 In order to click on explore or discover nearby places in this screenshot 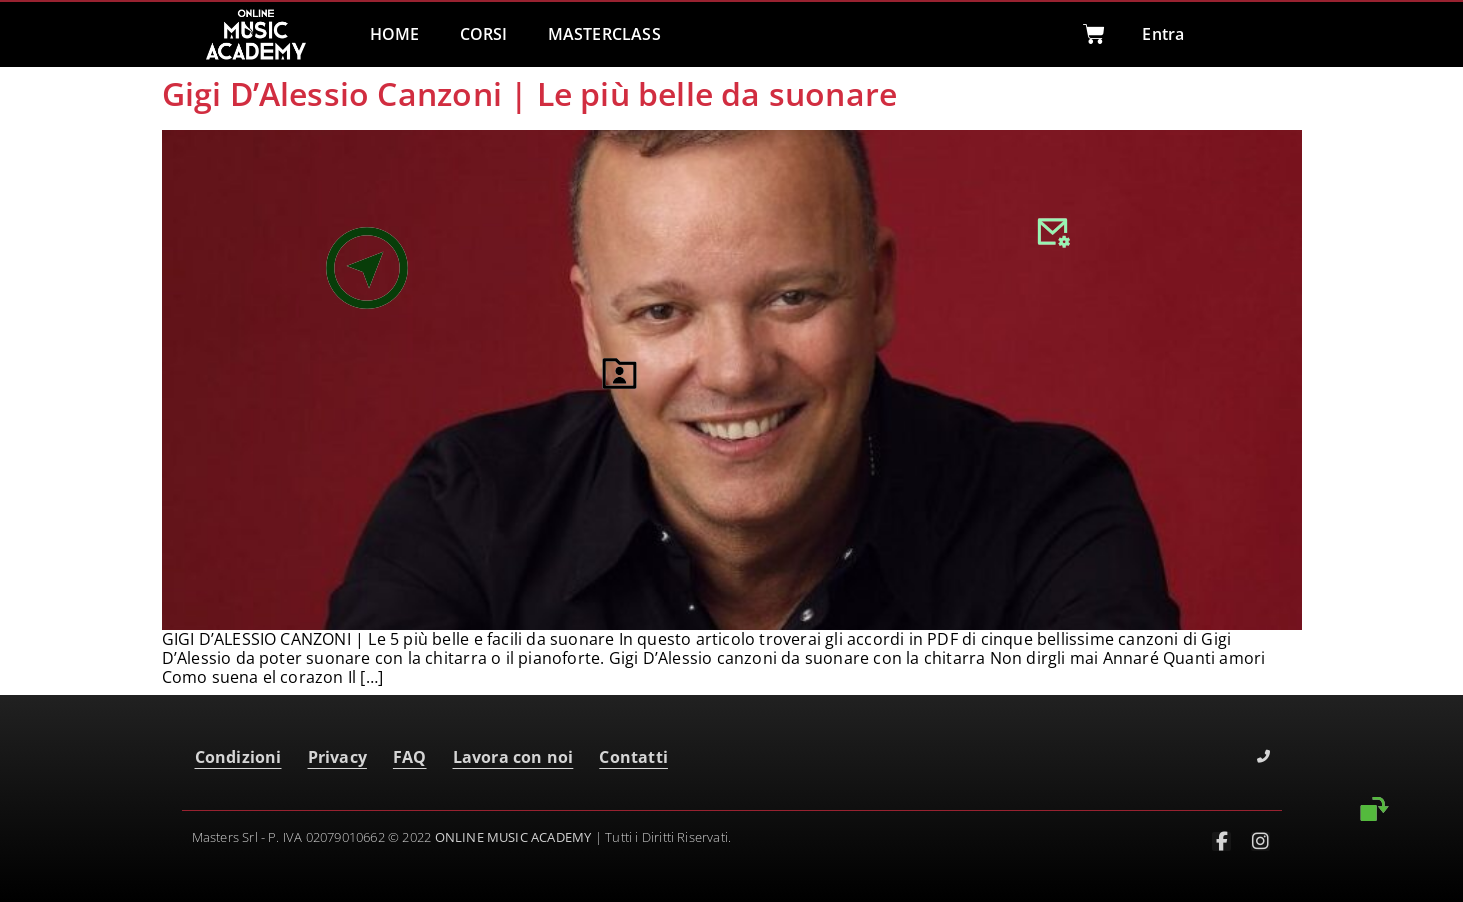, I will do `click(367, 268)`.